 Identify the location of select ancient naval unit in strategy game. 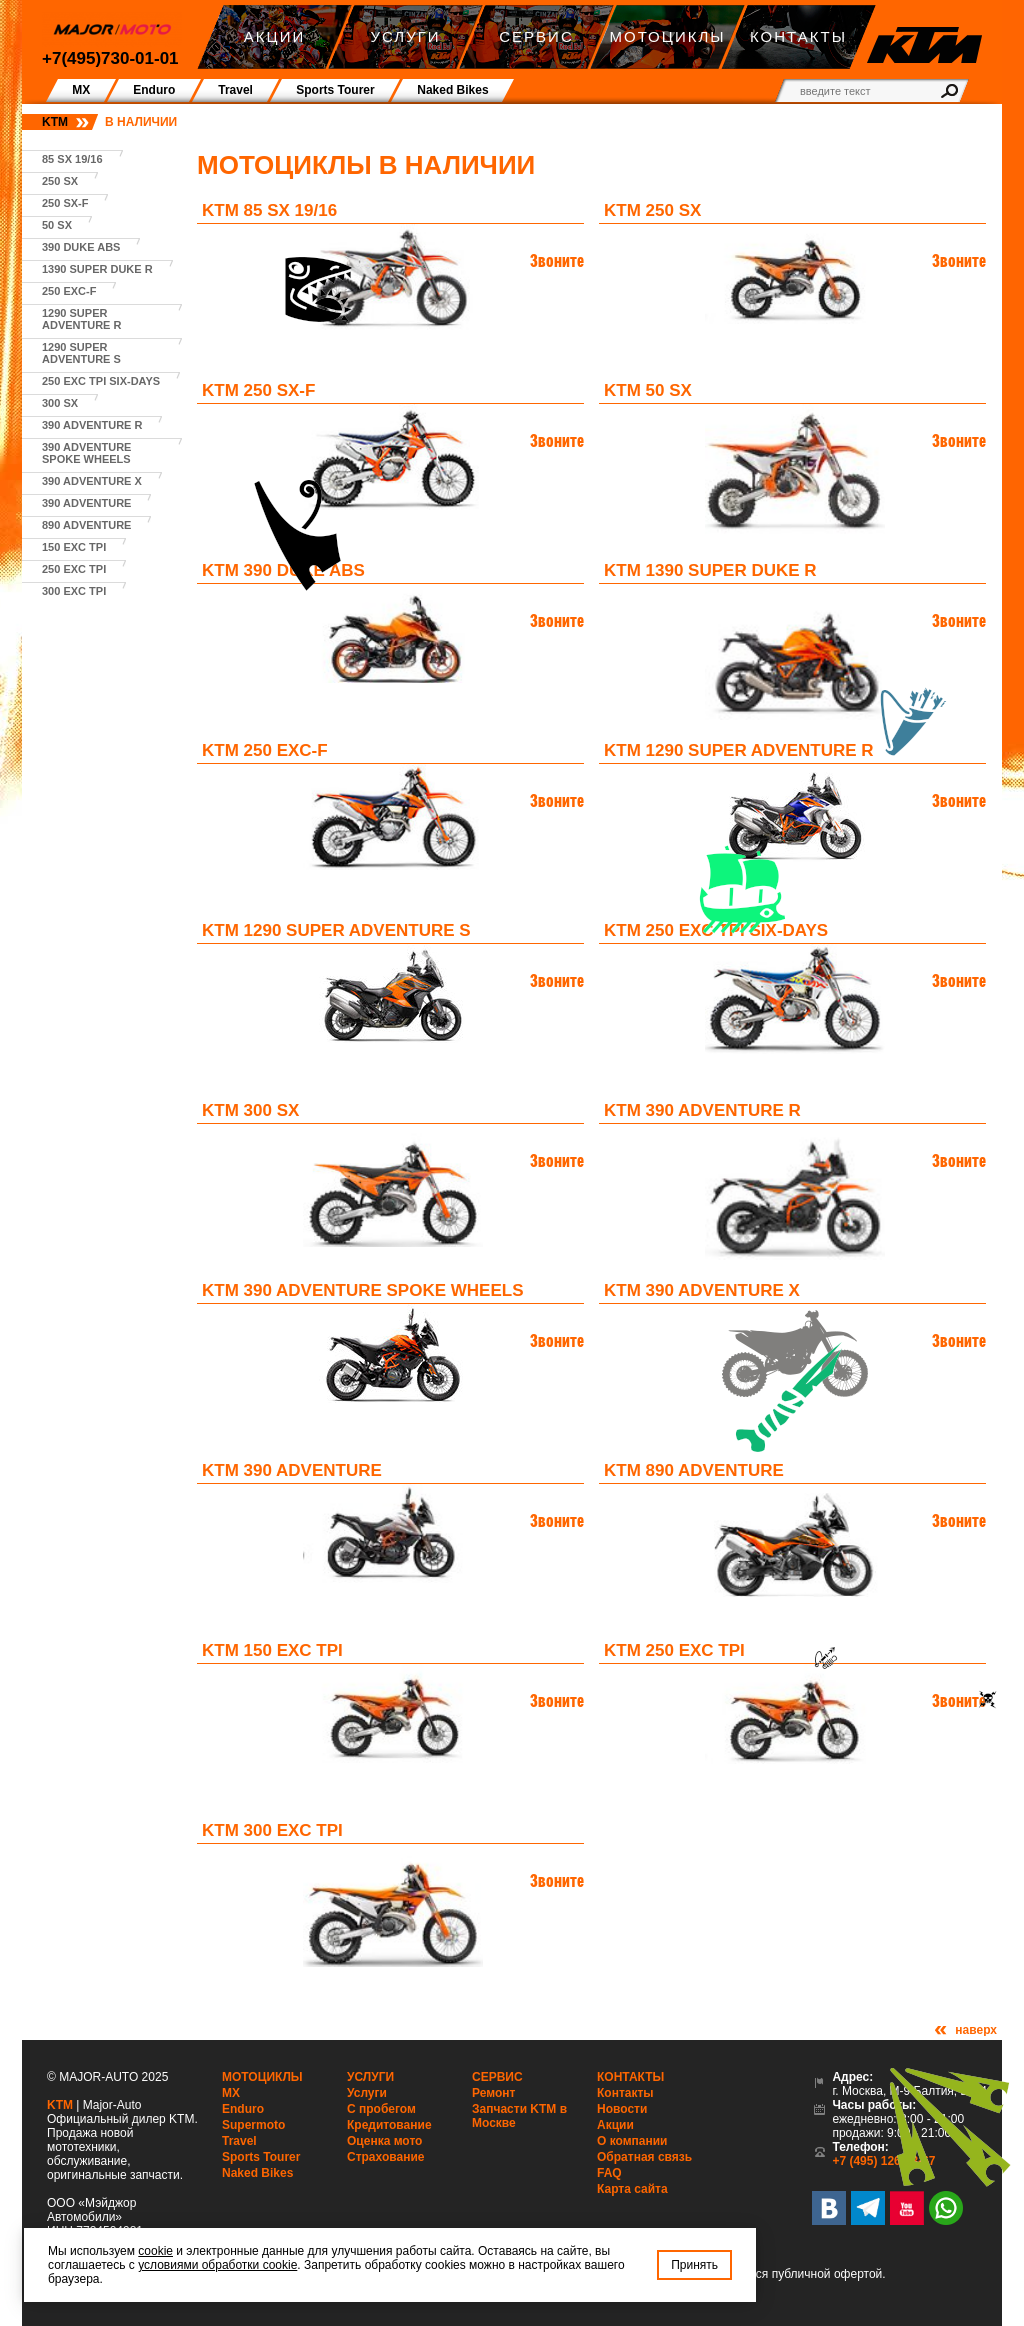
(742, 889).